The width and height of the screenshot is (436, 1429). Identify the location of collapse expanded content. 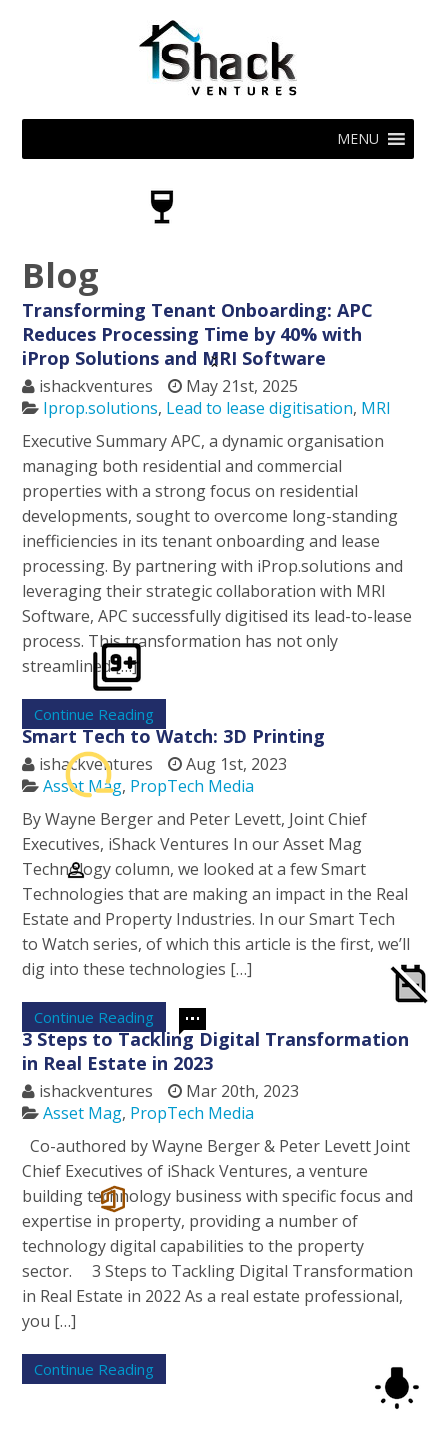
(214, 361).